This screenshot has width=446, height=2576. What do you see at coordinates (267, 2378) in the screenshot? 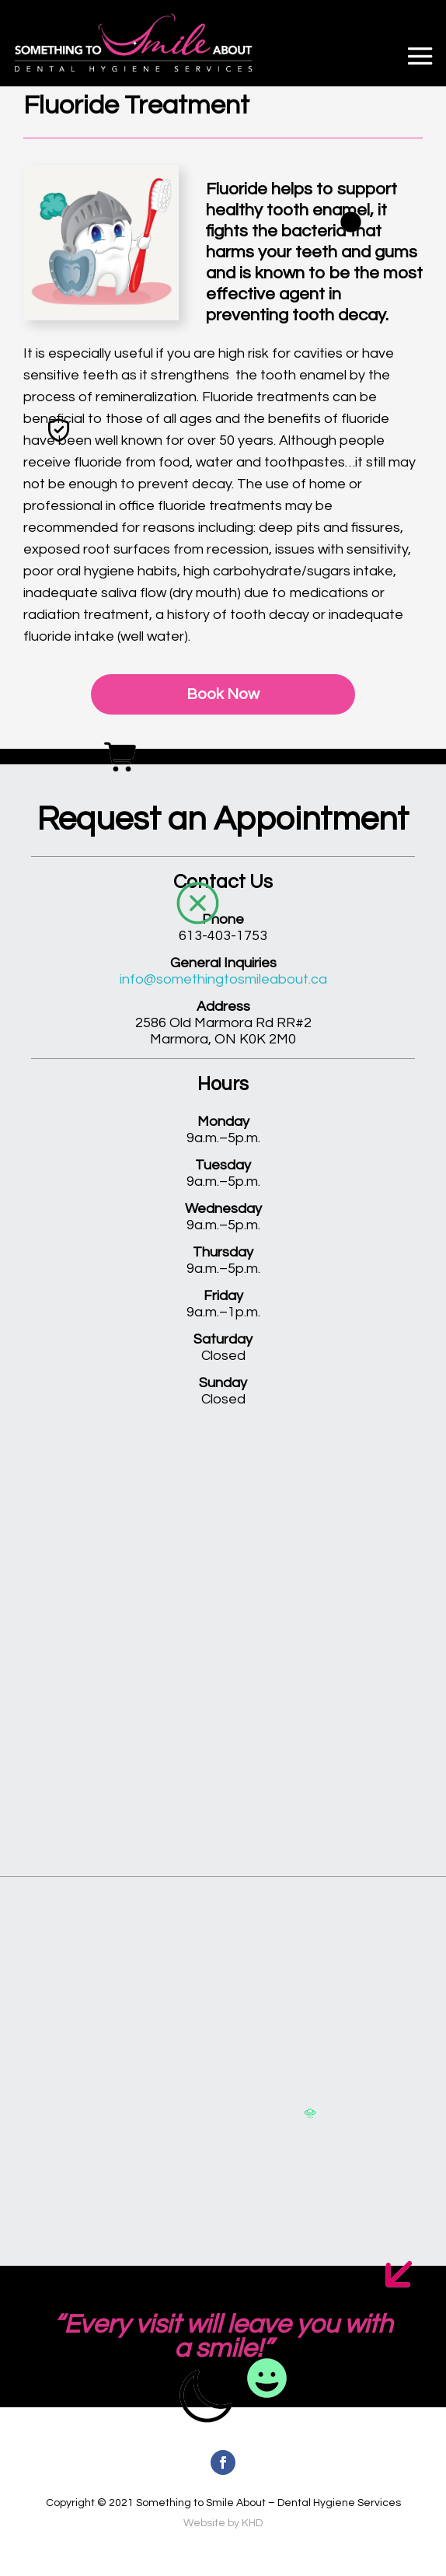
I see `react with a happy emoji` at bounding box center [267, 2378].